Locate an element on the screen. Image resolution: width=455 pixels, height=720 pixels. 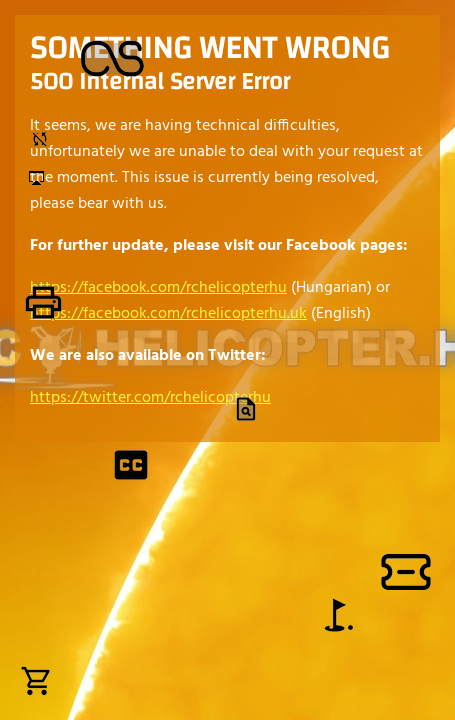
search within a document is located at coordinates (246, 409).